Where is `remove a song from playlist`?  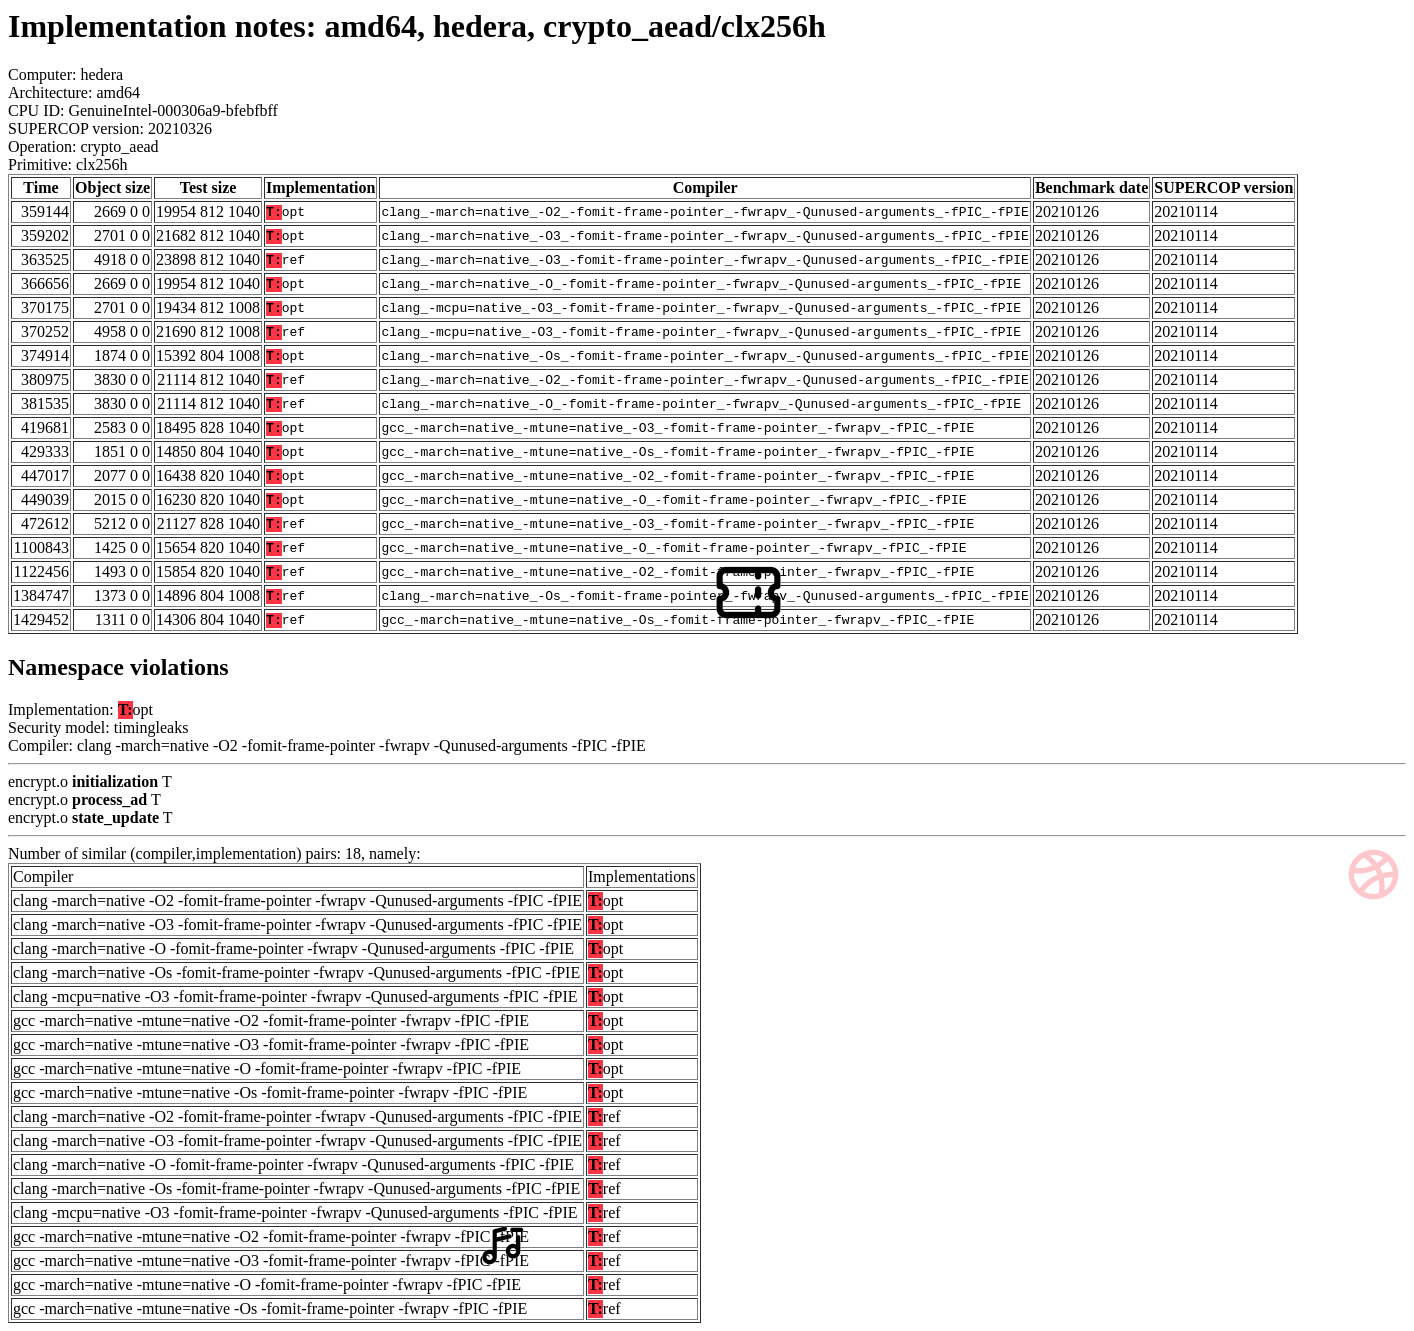
remove a song from playlist is located at coordinates (503, 1244).